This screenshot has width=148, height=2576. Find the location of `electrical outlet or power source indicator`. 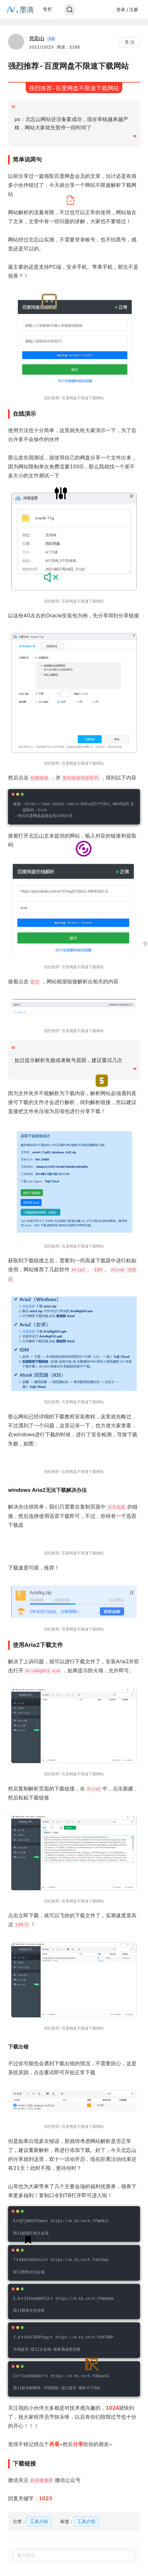

electrical outlet or power source indicator is located at coordinates (49, 301).